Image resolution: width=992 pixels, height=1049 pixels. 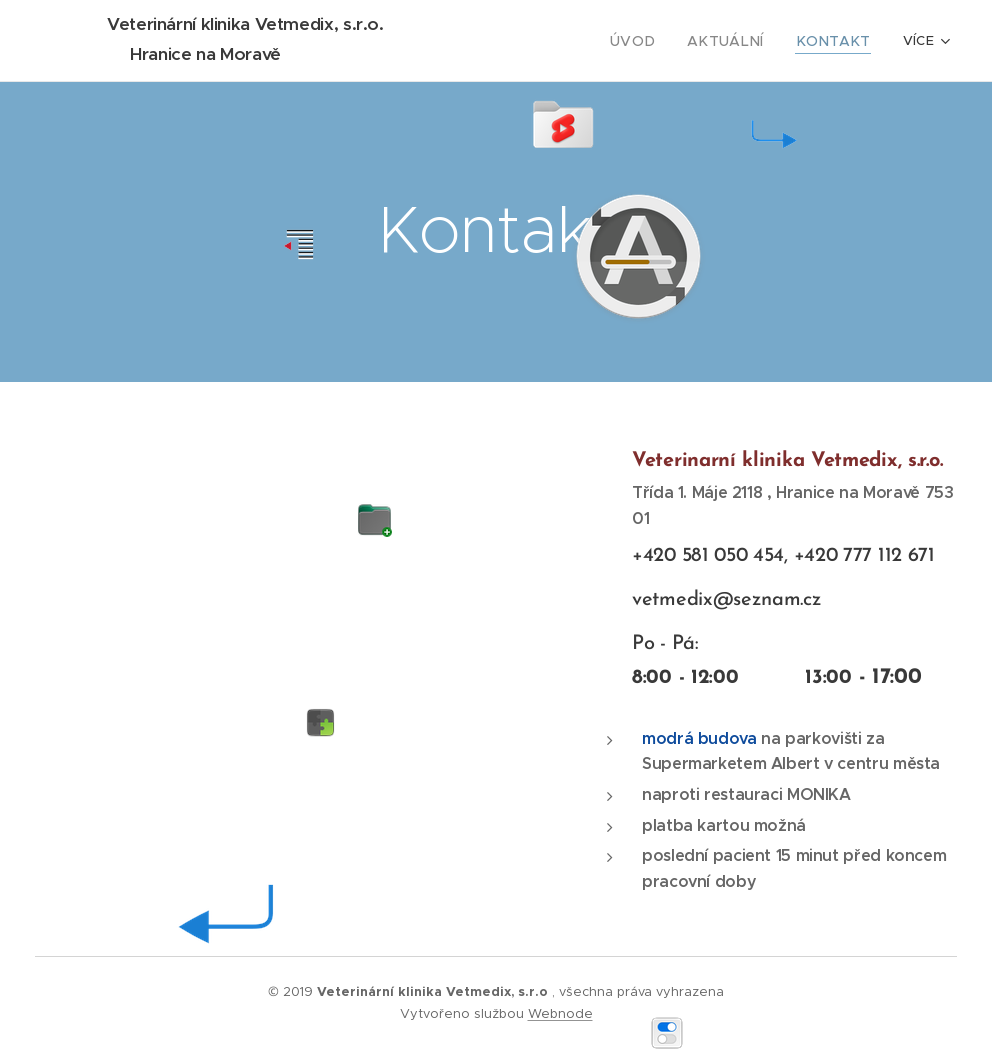 I want to click on decrease text indentation, so click(x=298, y=244).